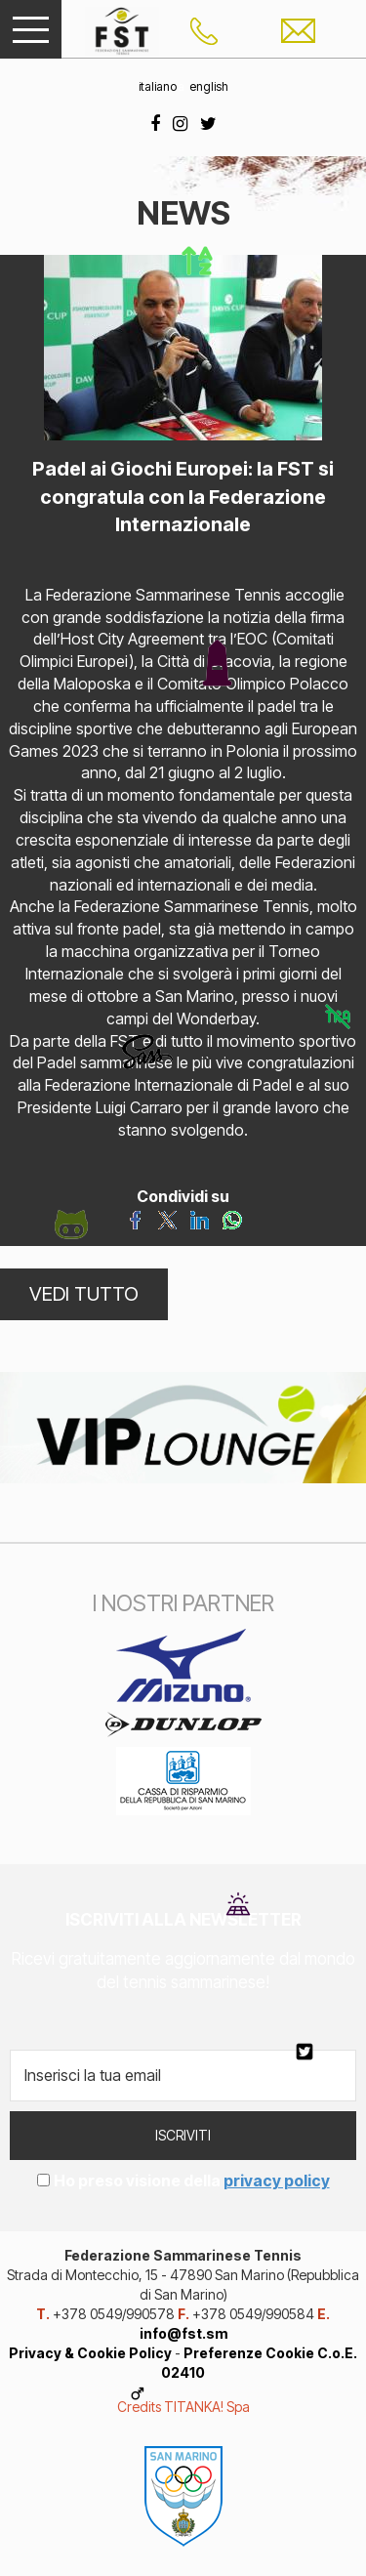  Describe the element at coordinates (71, 1225) in the screenshot. I see `view GitHub profile or repository` at that location.